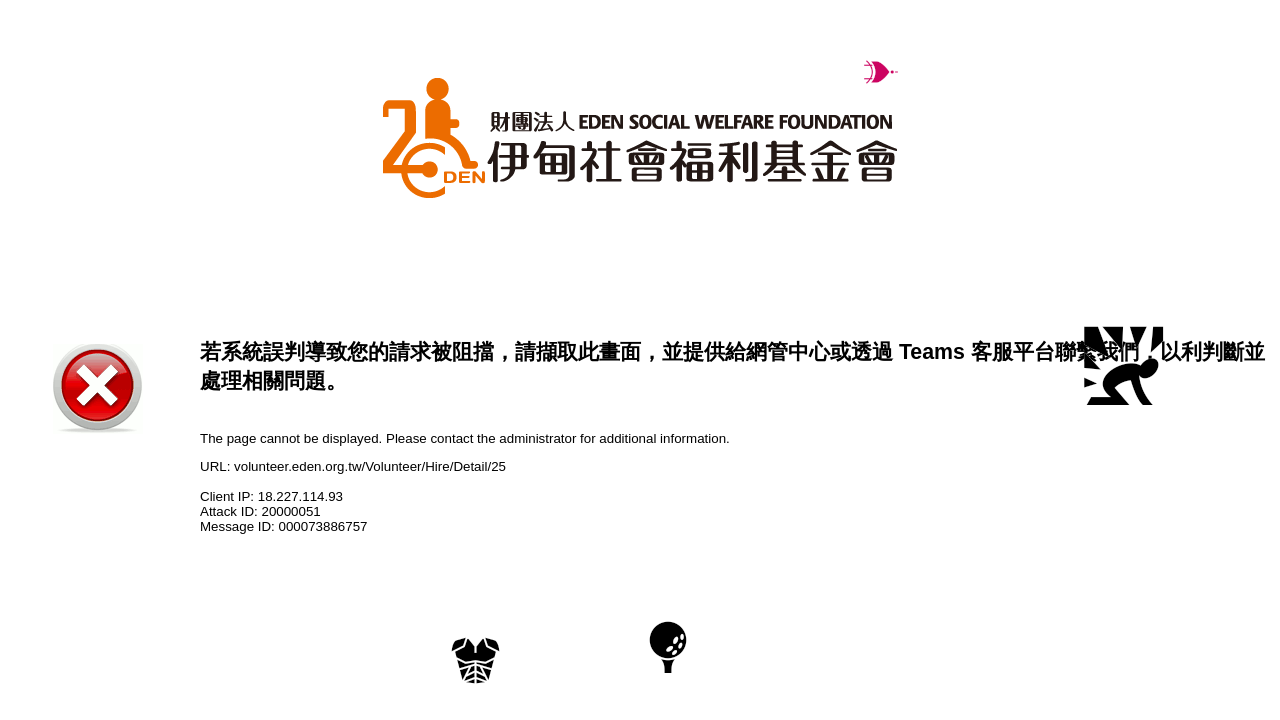 Image resolution: width=1280 pixels, height=720 pixels. Describe the element at coordinates (881, 72) in the screenshot. I see `XNOR logic gate symbol in circuit design tool` at that location.